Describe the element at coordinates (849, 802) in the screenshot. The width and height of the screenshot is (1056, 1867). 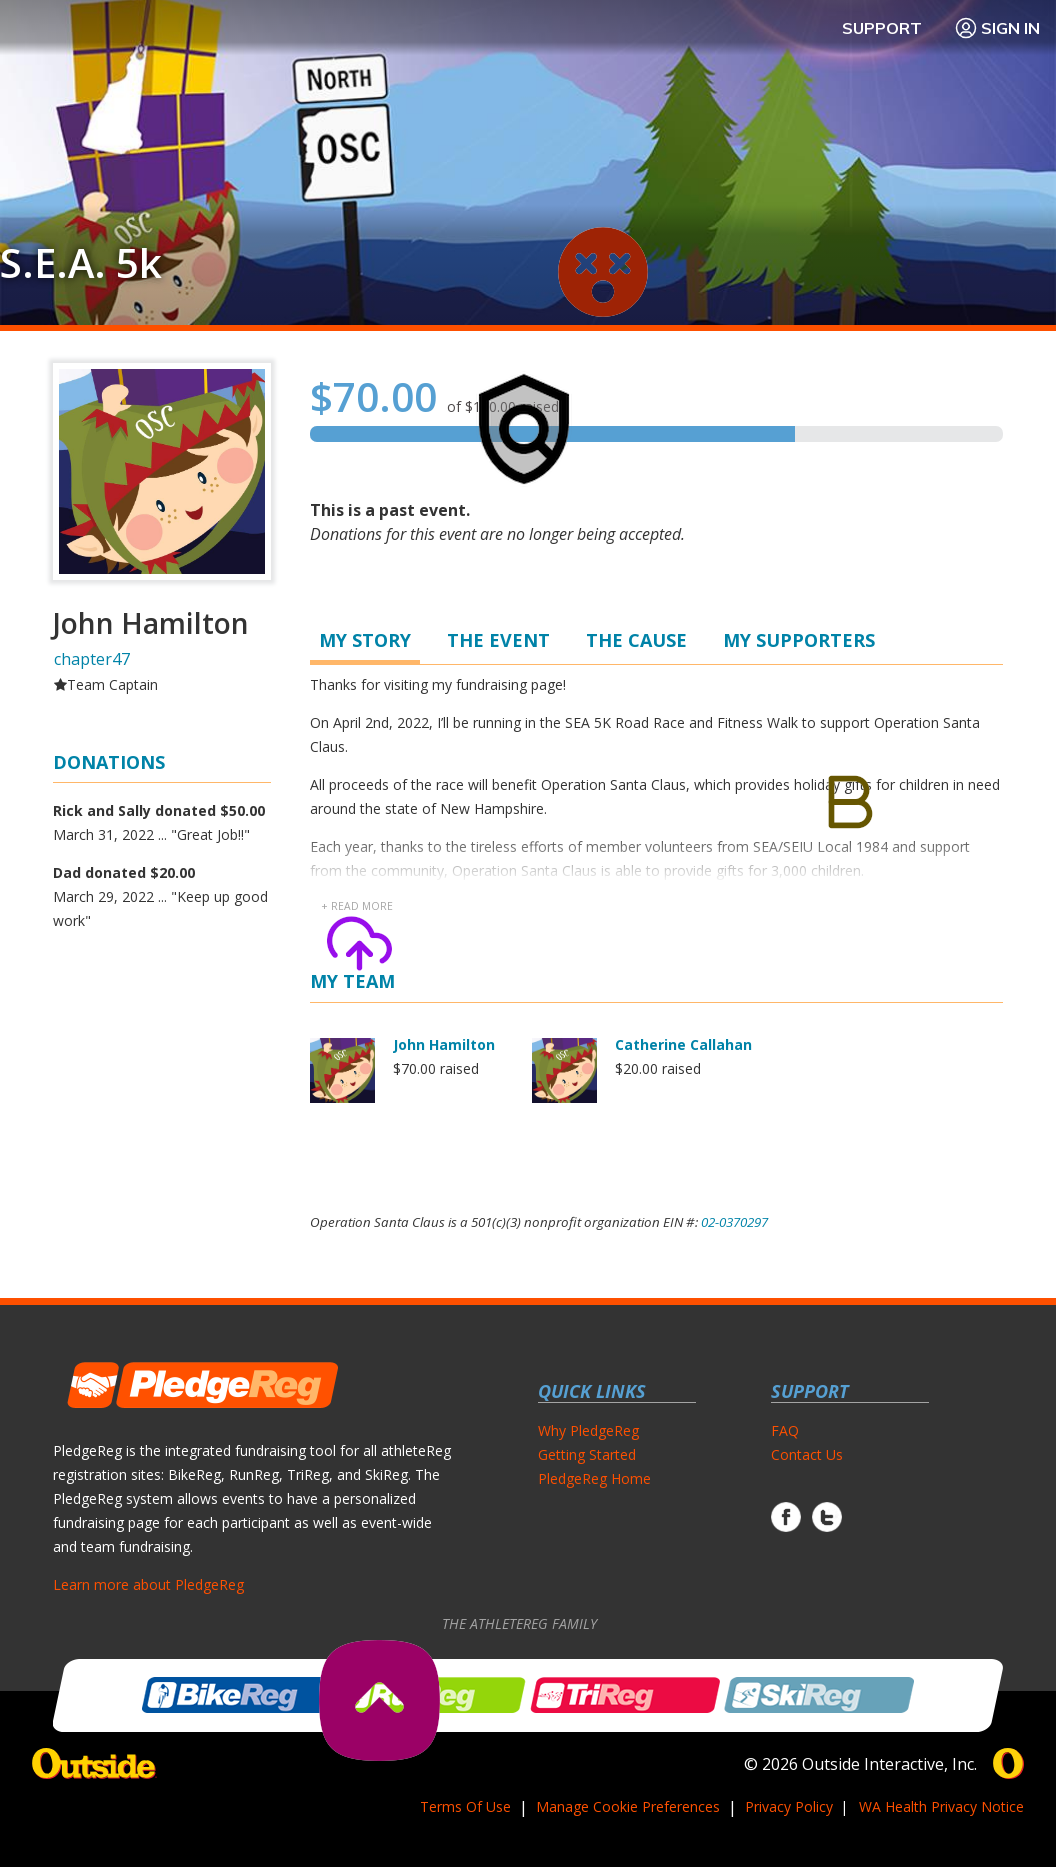
I see `apply bold formatting to selected text` at that location.